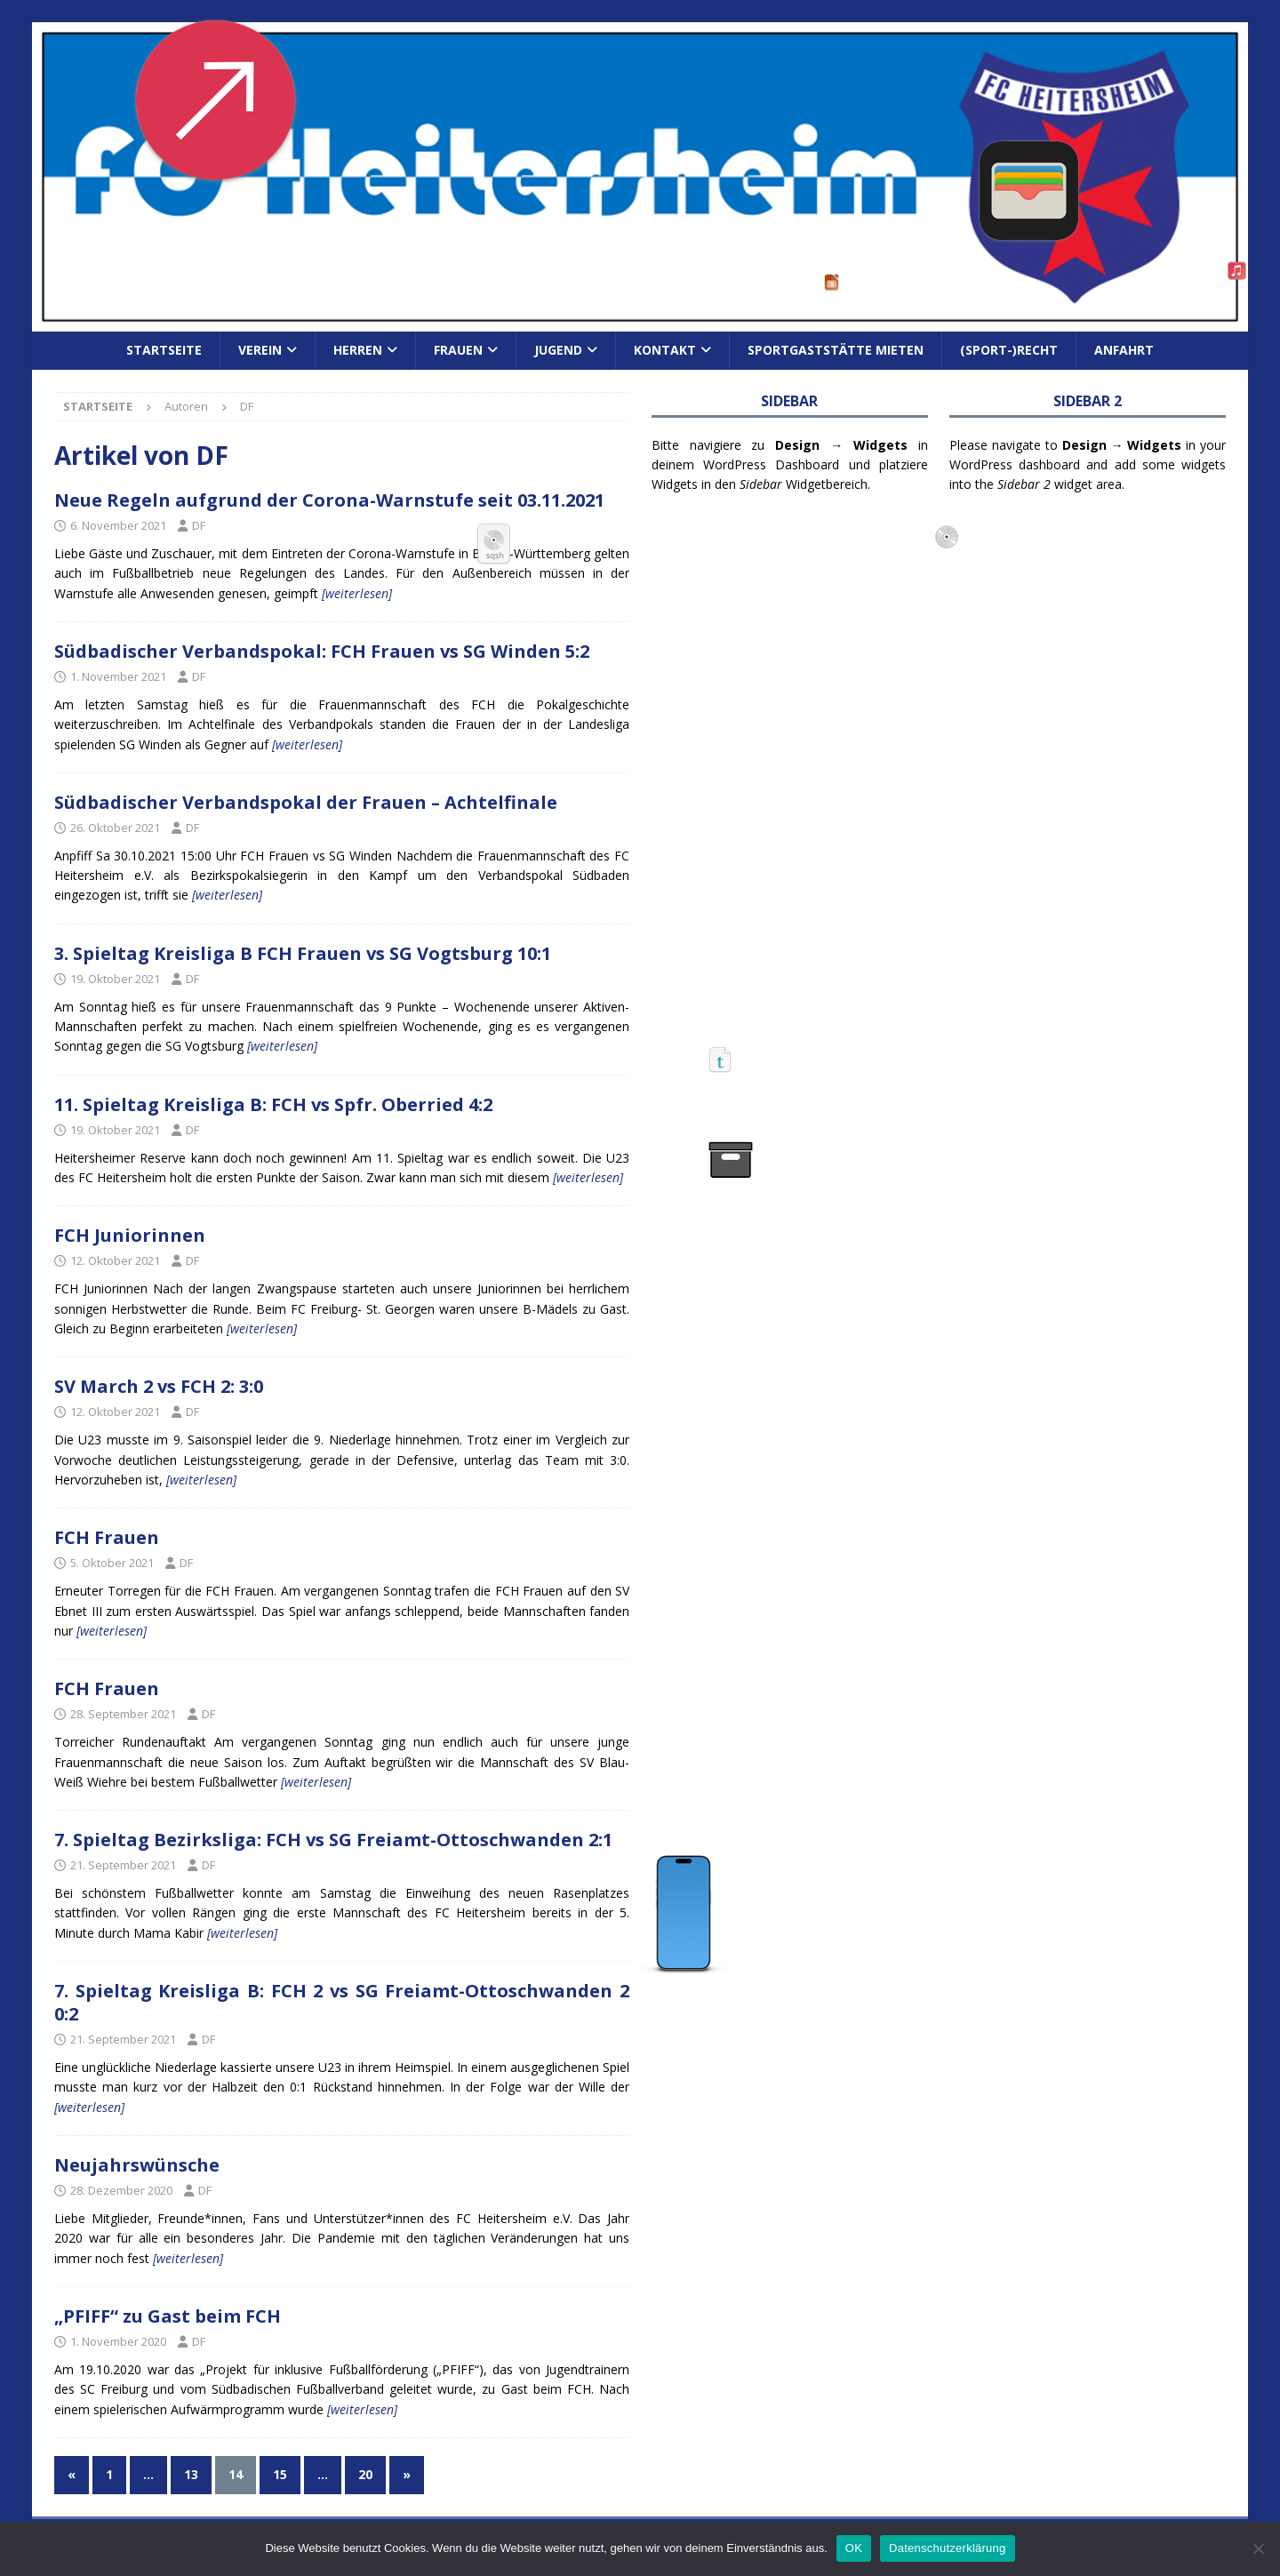 Image resolution: width=1280 pixels, height=2576 pixels. Describe the element at coordinates (1236, 270) in the screenshot. I see `open the gnome music app` at that location.